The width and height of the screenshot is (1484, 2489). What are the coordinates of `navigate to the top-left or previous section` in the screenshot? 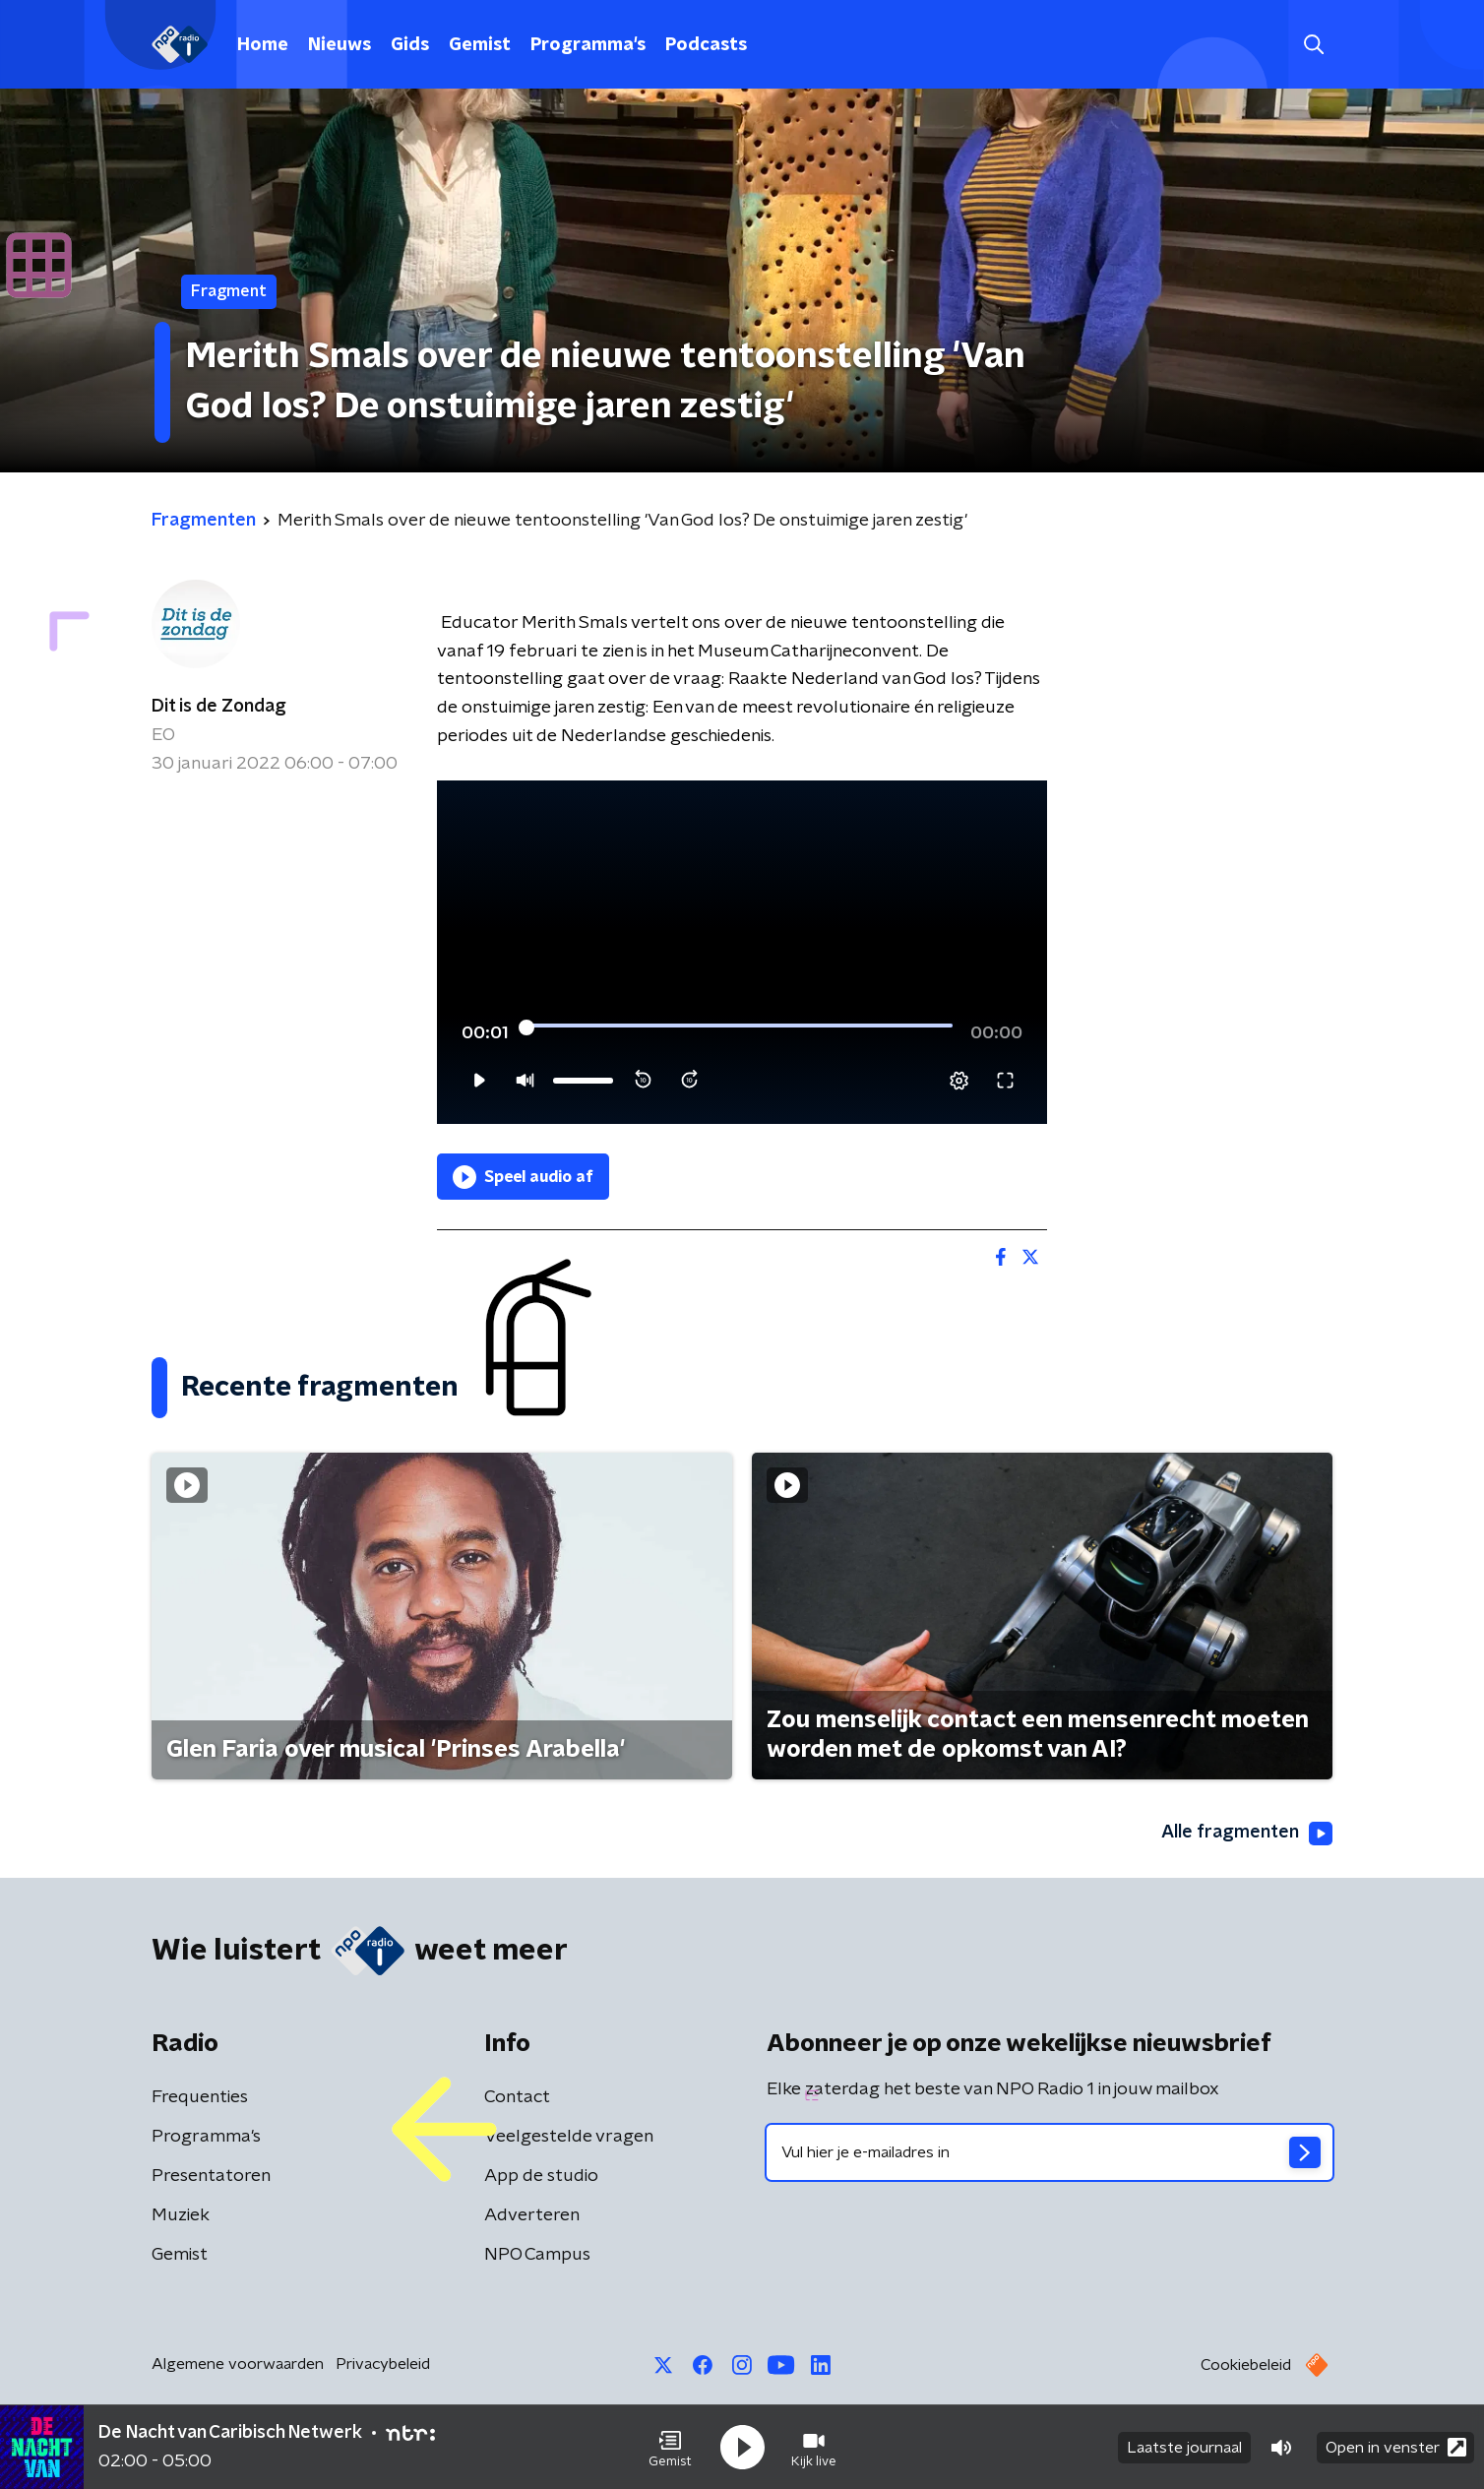 It's located at (69, 631).